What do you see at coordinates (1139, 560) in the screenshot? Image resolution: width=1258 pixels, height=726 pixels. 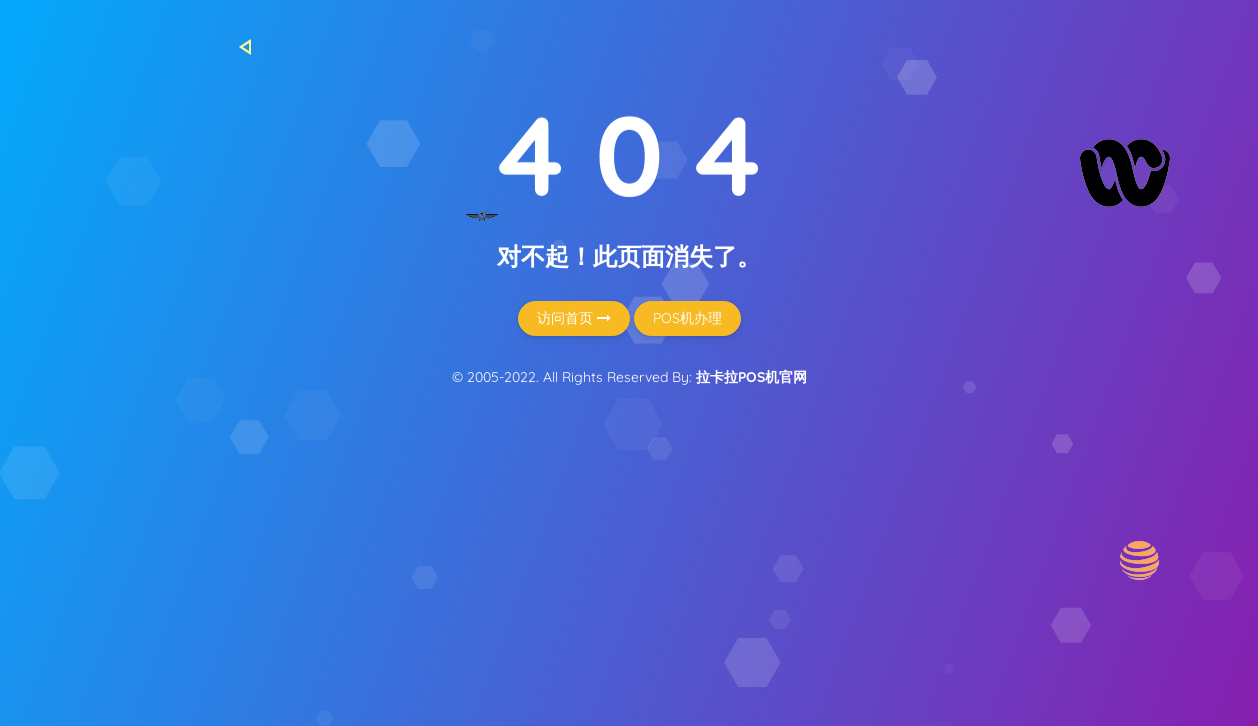 I see `AT&T company logo` at bounding box center [1139, 560].